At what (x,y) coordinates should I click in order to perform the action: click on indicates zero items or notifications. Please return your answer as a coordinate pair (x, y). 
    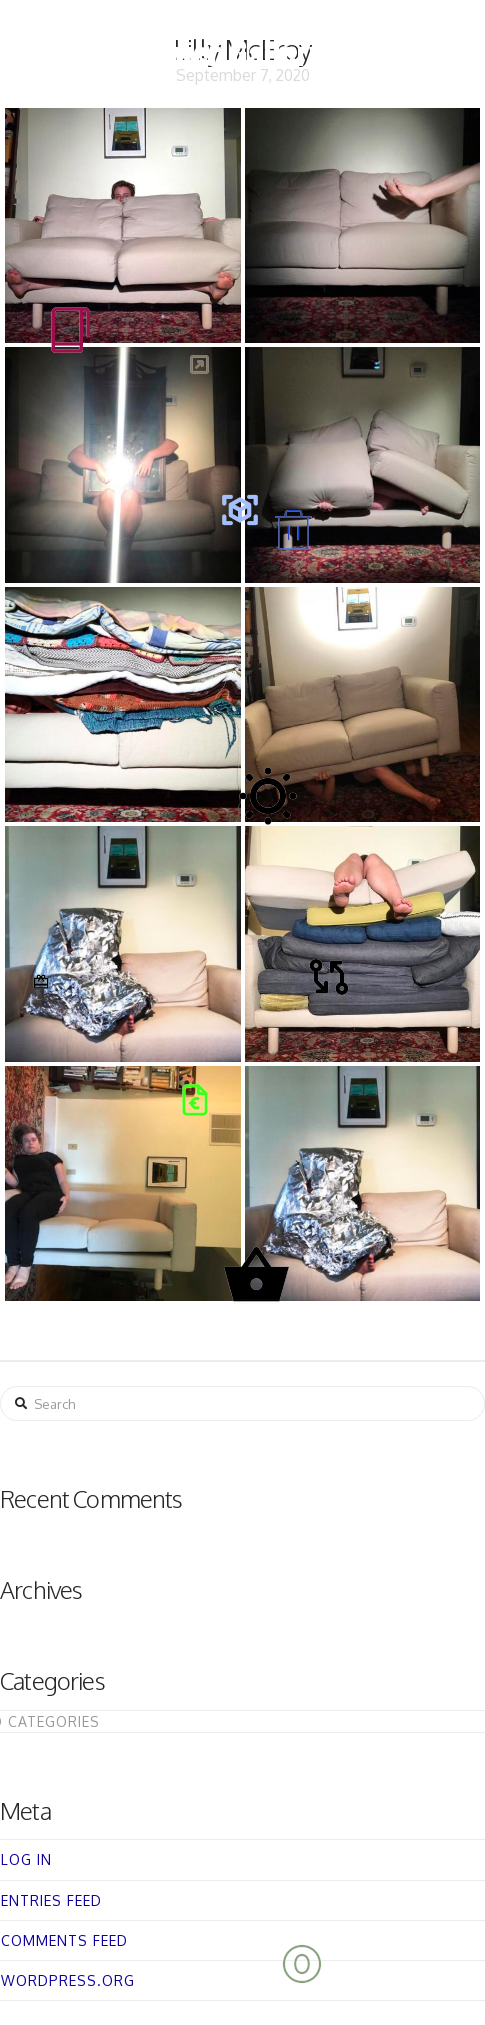
    Looking at the image, I should click on (302, 1964).